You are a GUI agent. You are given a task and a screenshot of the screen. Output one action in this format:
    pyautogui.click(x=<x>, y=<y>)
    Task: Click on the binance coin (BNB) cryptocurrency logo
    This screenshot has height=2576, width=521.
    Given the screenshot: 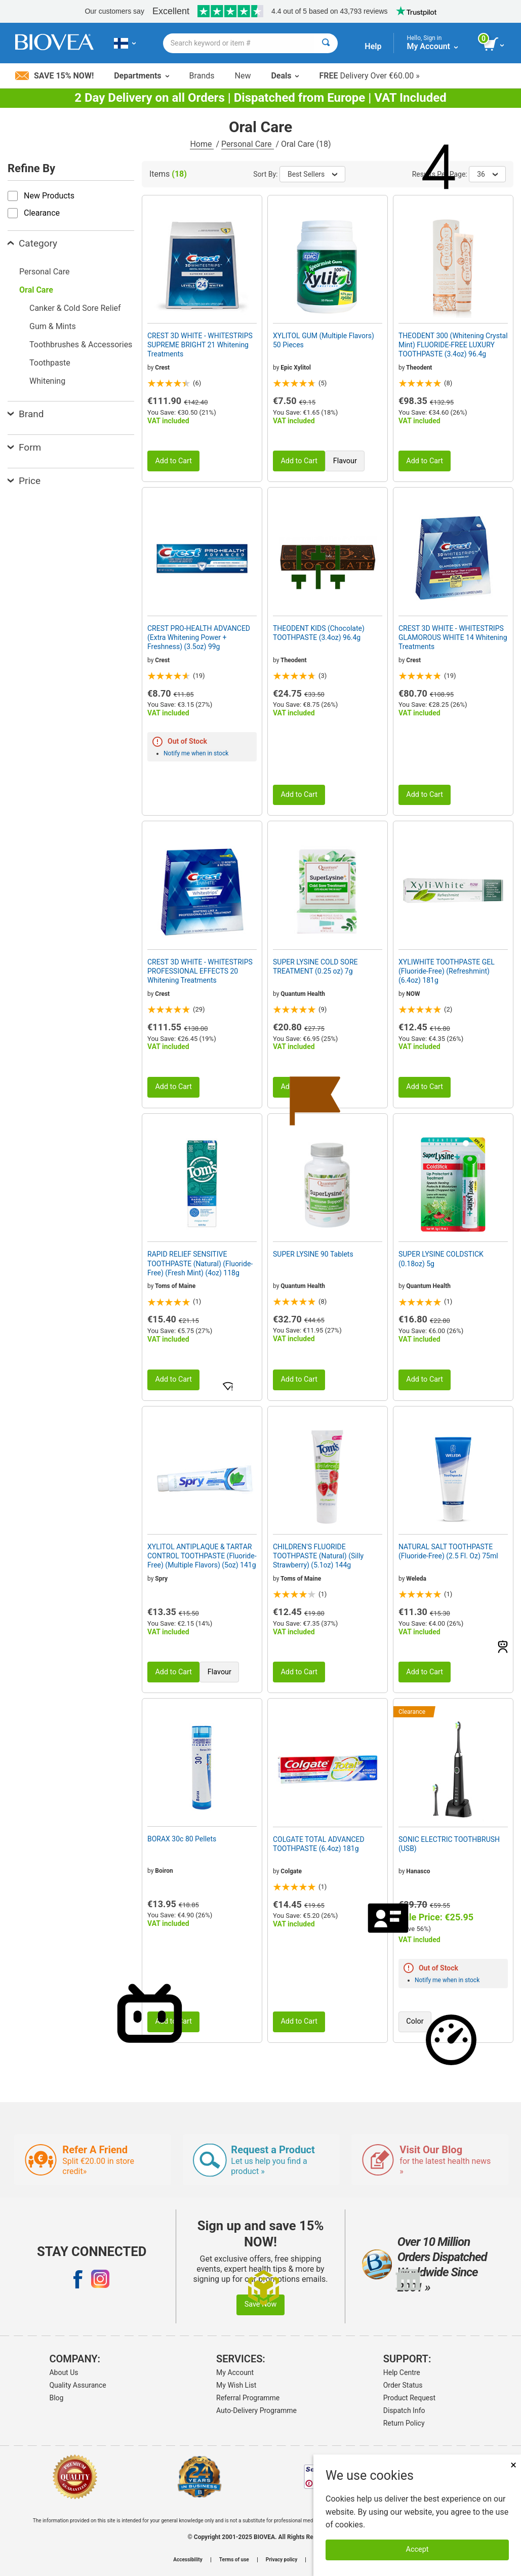 What is the action you would take?
    pyautogui.click(x=263, y=2287)
    